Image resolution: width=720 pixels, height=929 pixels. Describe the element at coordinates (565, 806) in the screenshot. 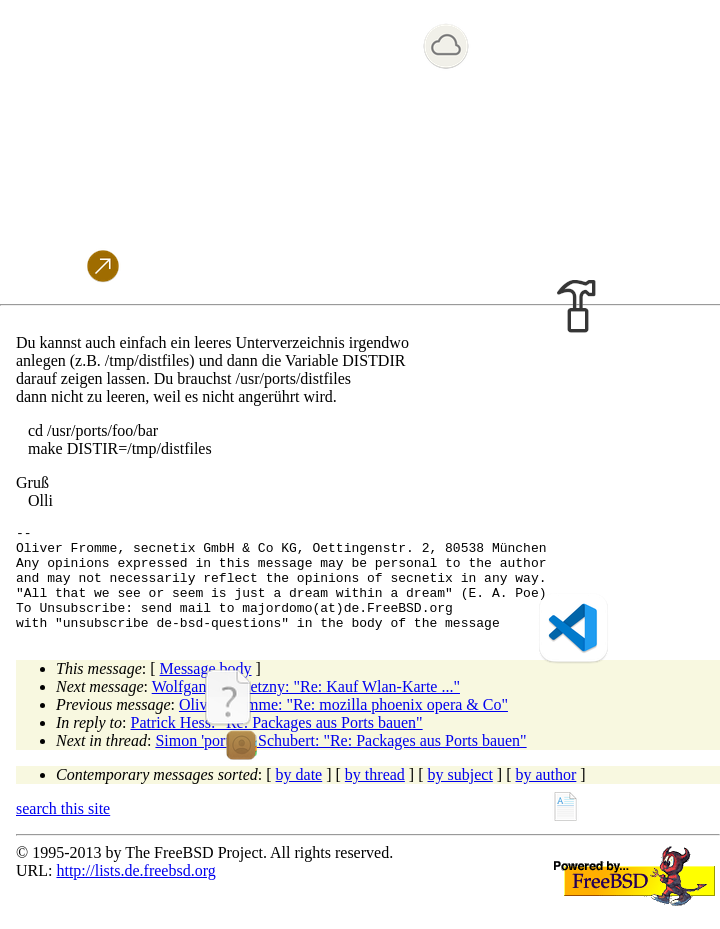

I see `open a text document or word processing file` at that location.